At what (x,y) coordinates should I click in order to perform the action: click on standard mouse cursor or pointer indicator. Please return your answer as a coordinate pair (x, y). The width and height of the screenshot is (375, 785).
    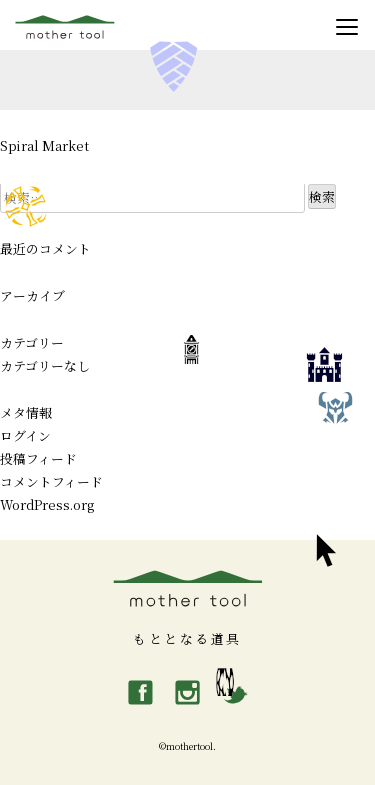
    Looking at the image, I should click on (326, 550).